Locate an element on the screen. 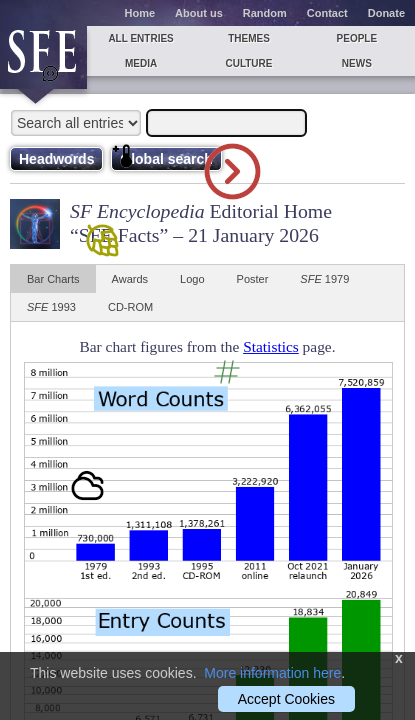  browse or filter craft beer options is located at coordinates (102, 240).